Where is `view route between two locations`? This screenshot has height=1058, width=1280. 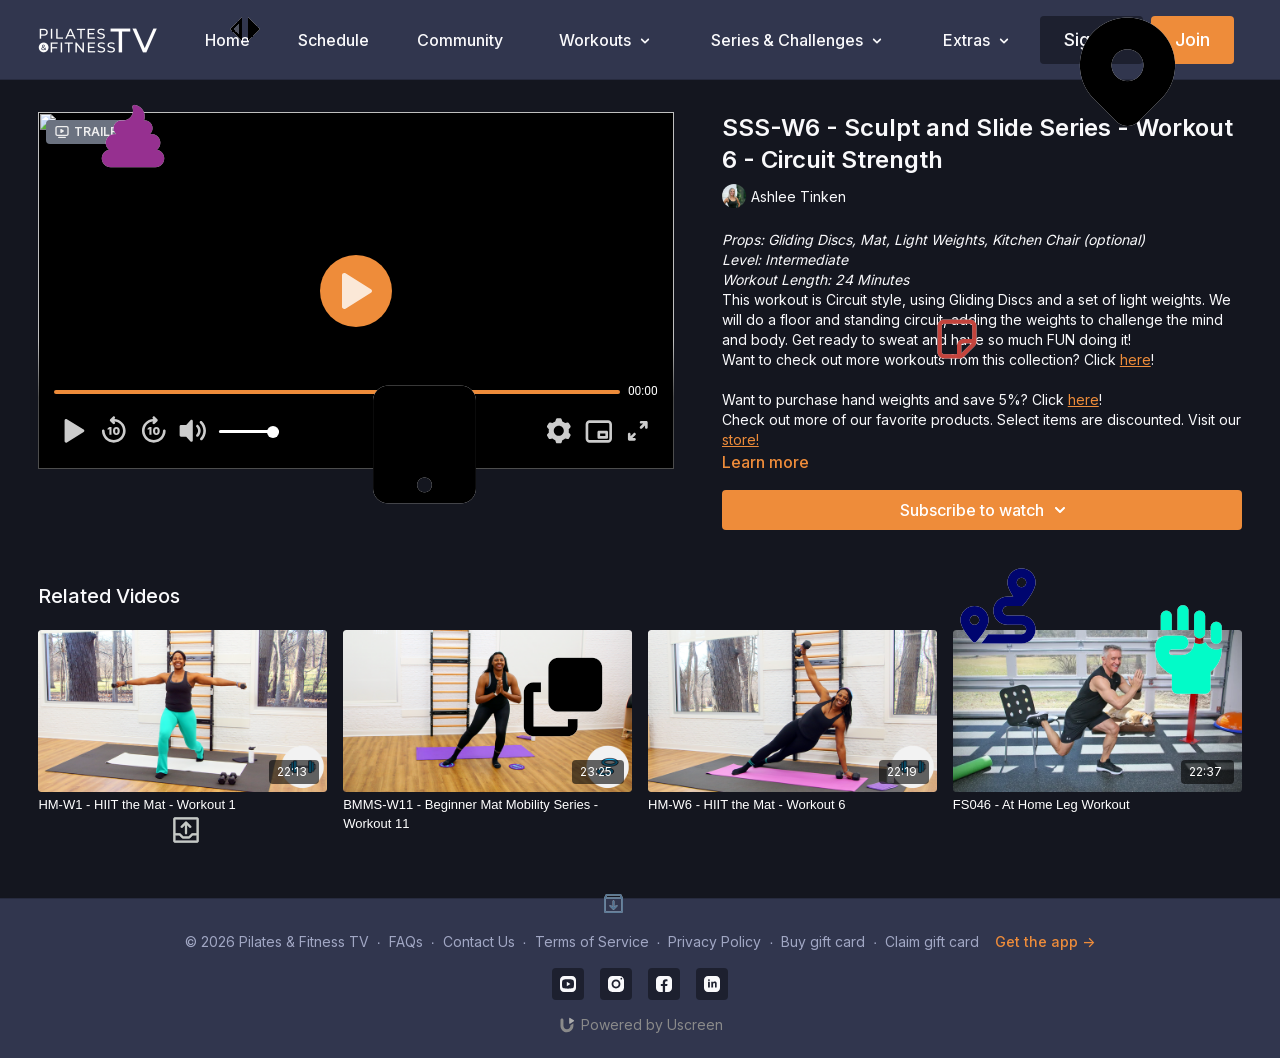
view route between two locations is located at coordinates (998, 606).